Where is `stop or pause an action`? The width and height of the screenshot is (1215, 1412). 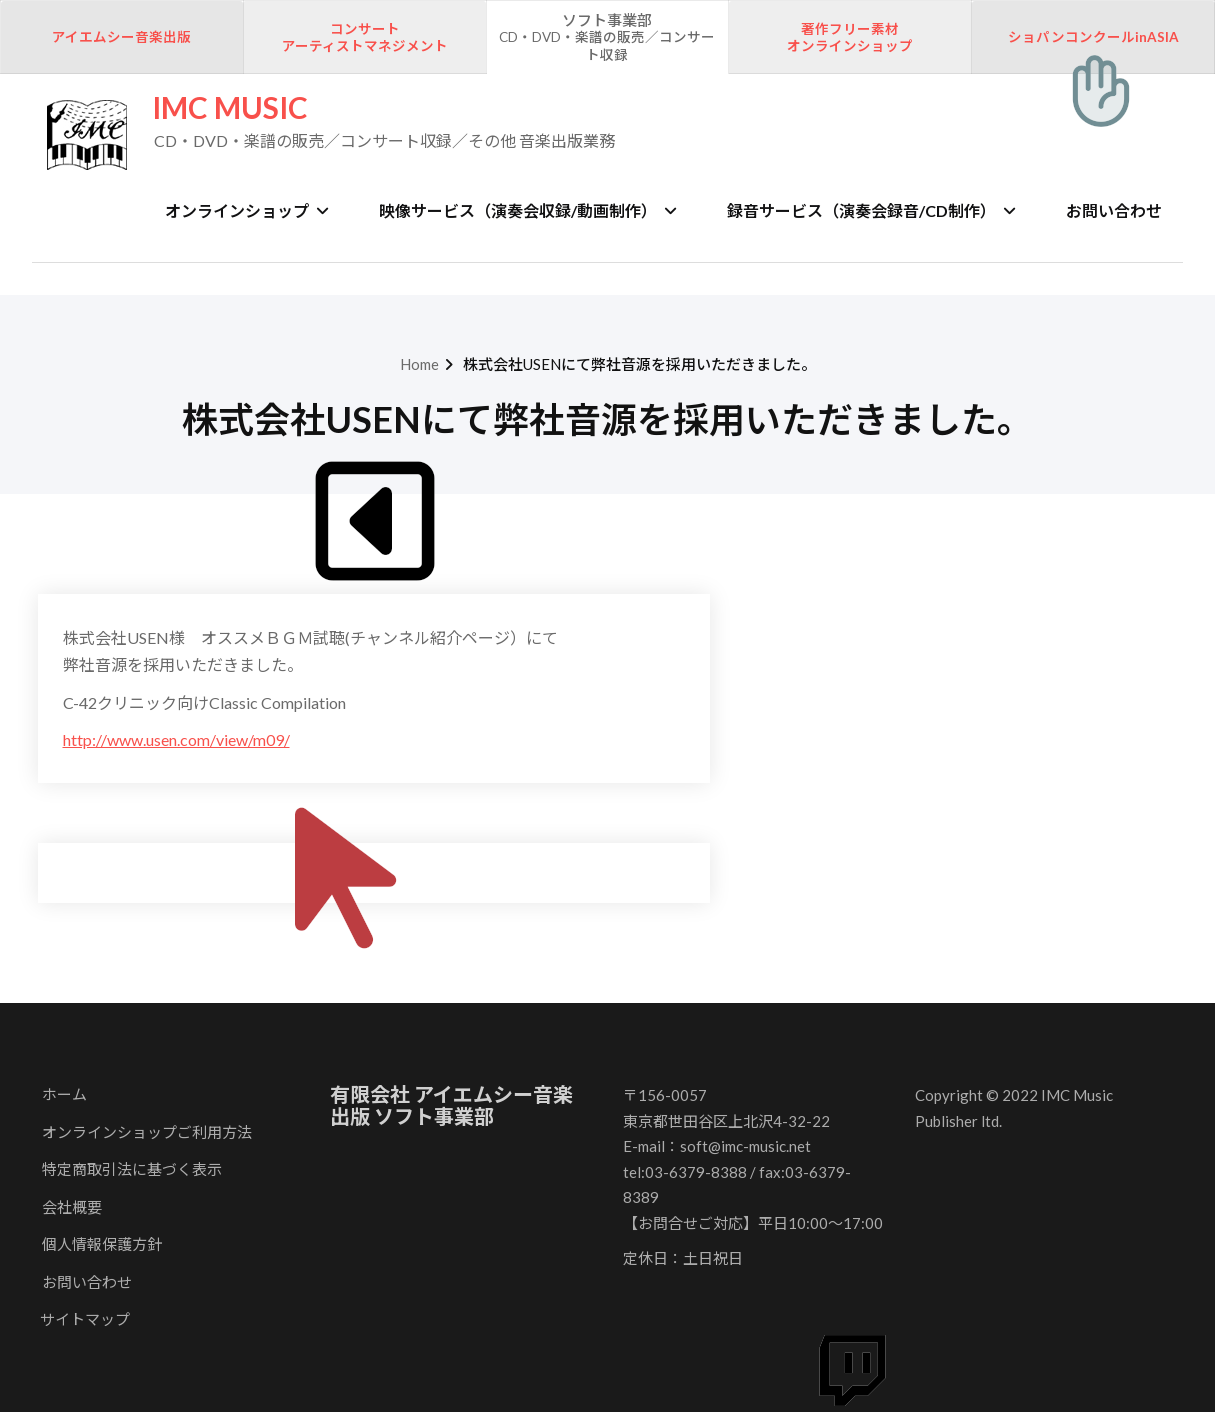
stop or pause an action is located at coordinates (1101, 91).